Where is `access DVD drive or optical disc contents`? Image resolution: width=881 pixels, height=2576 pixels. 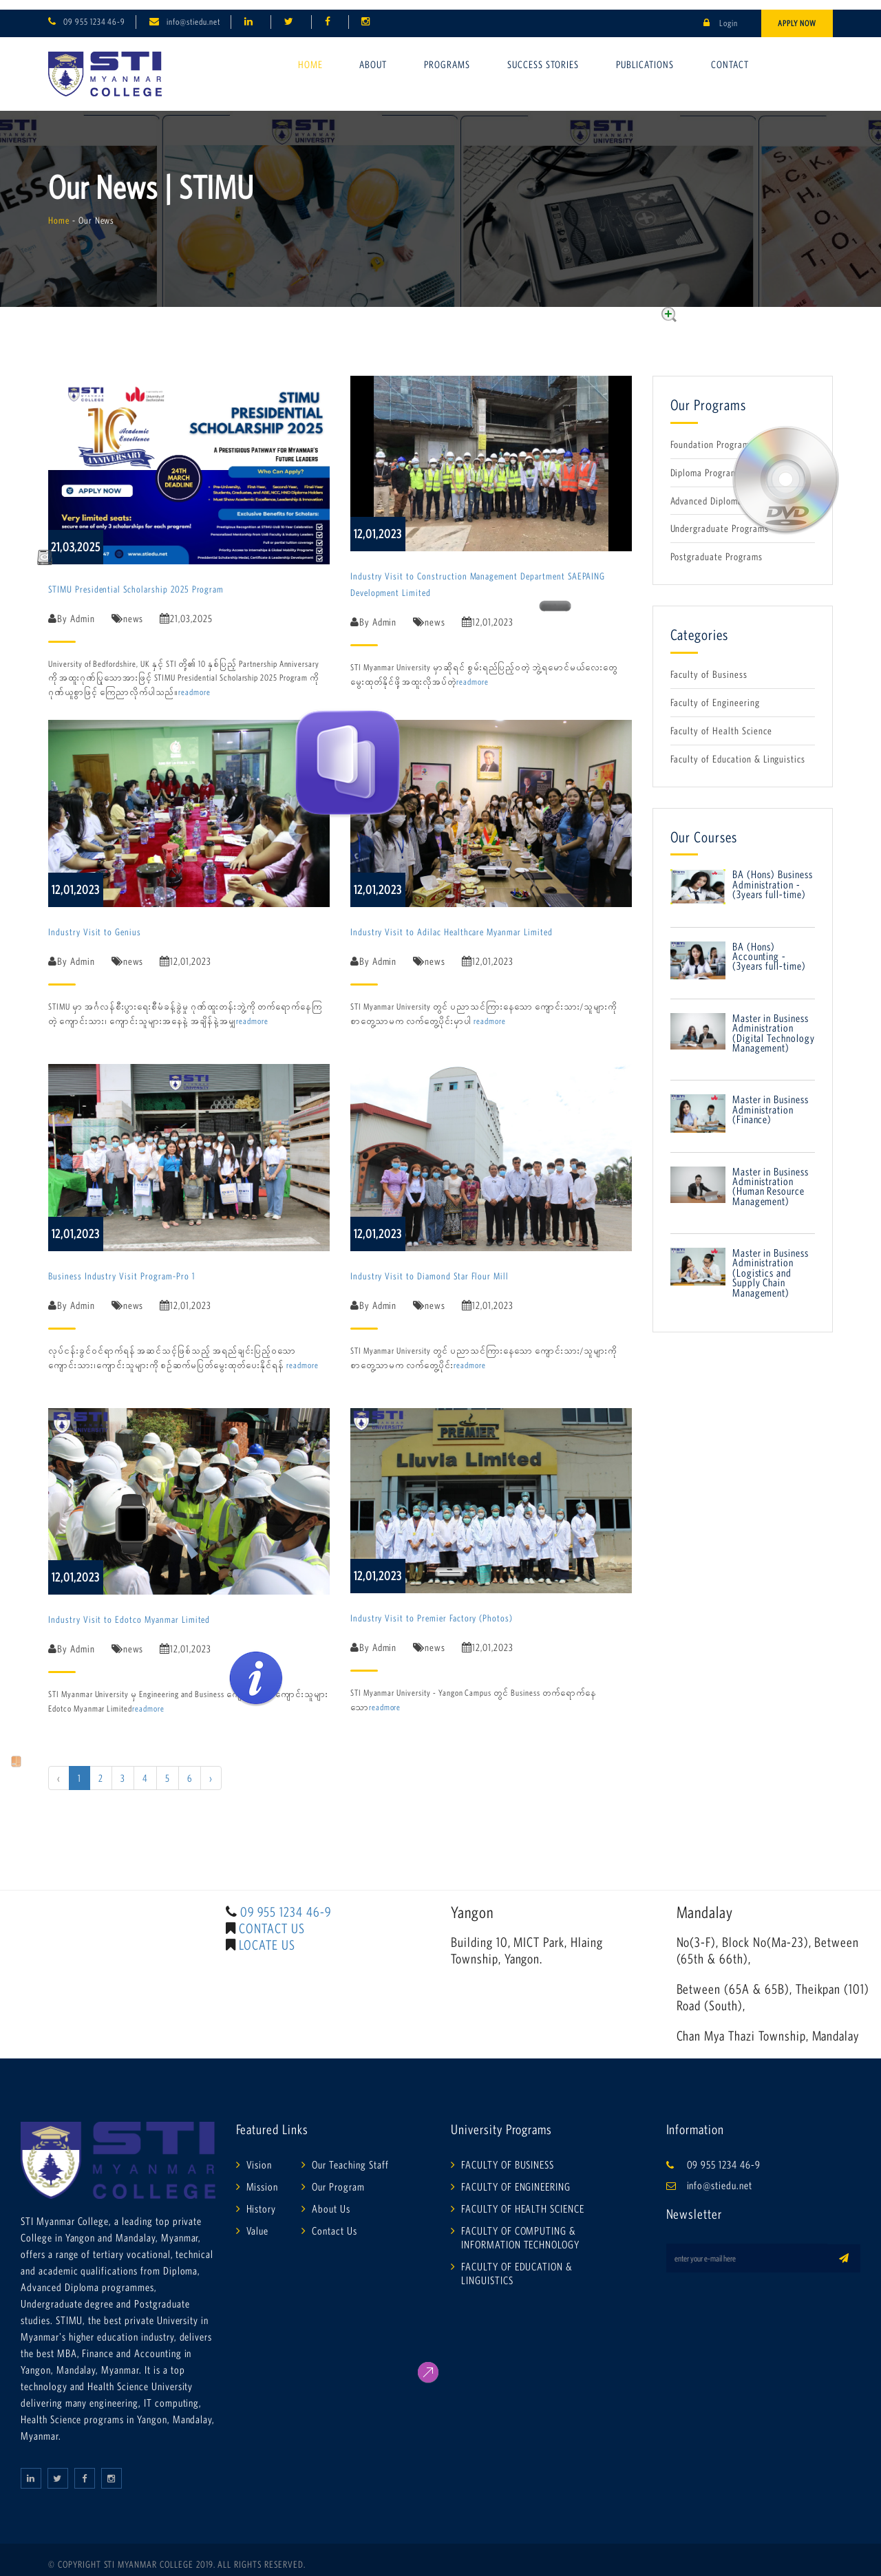 access DVD drive or optical disc contents is located at coordinates (785, 481).